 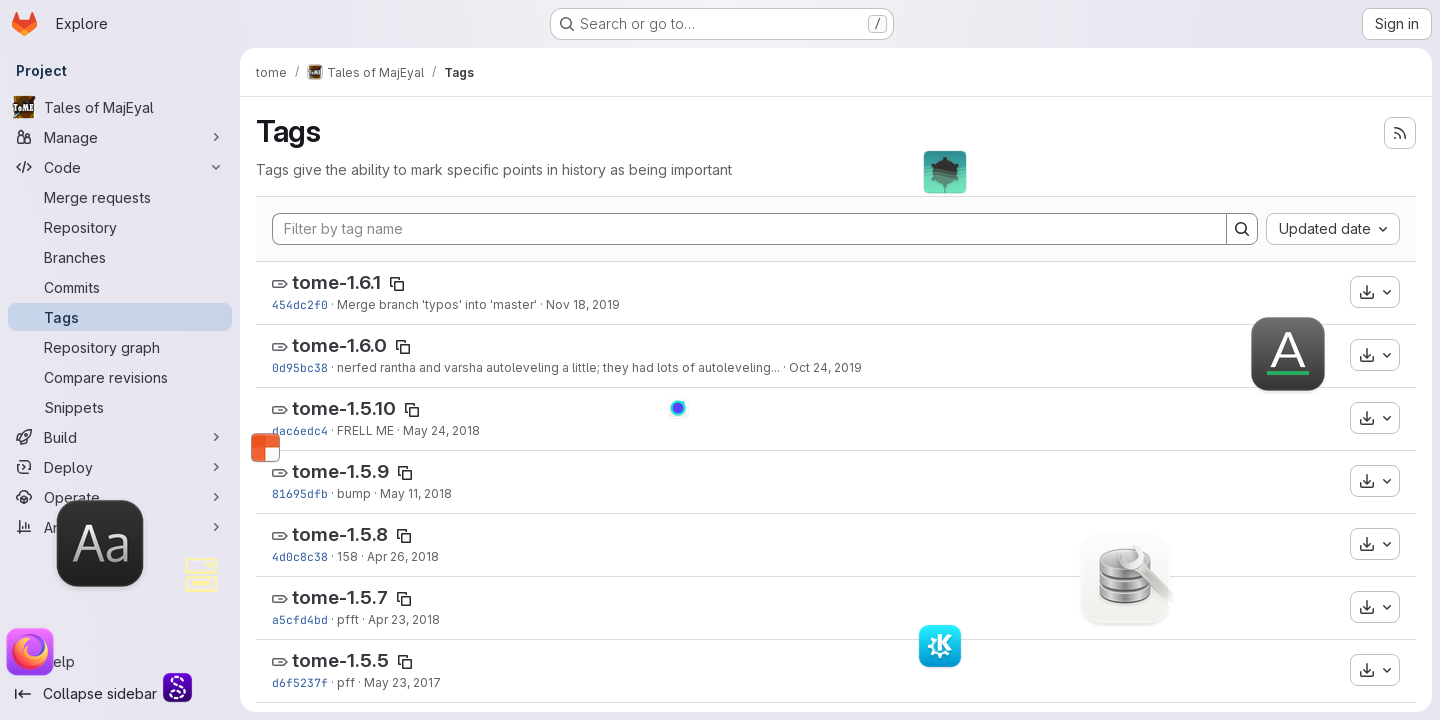 I want to click on gtk widget factory demo application, so click(x=201, y=574).